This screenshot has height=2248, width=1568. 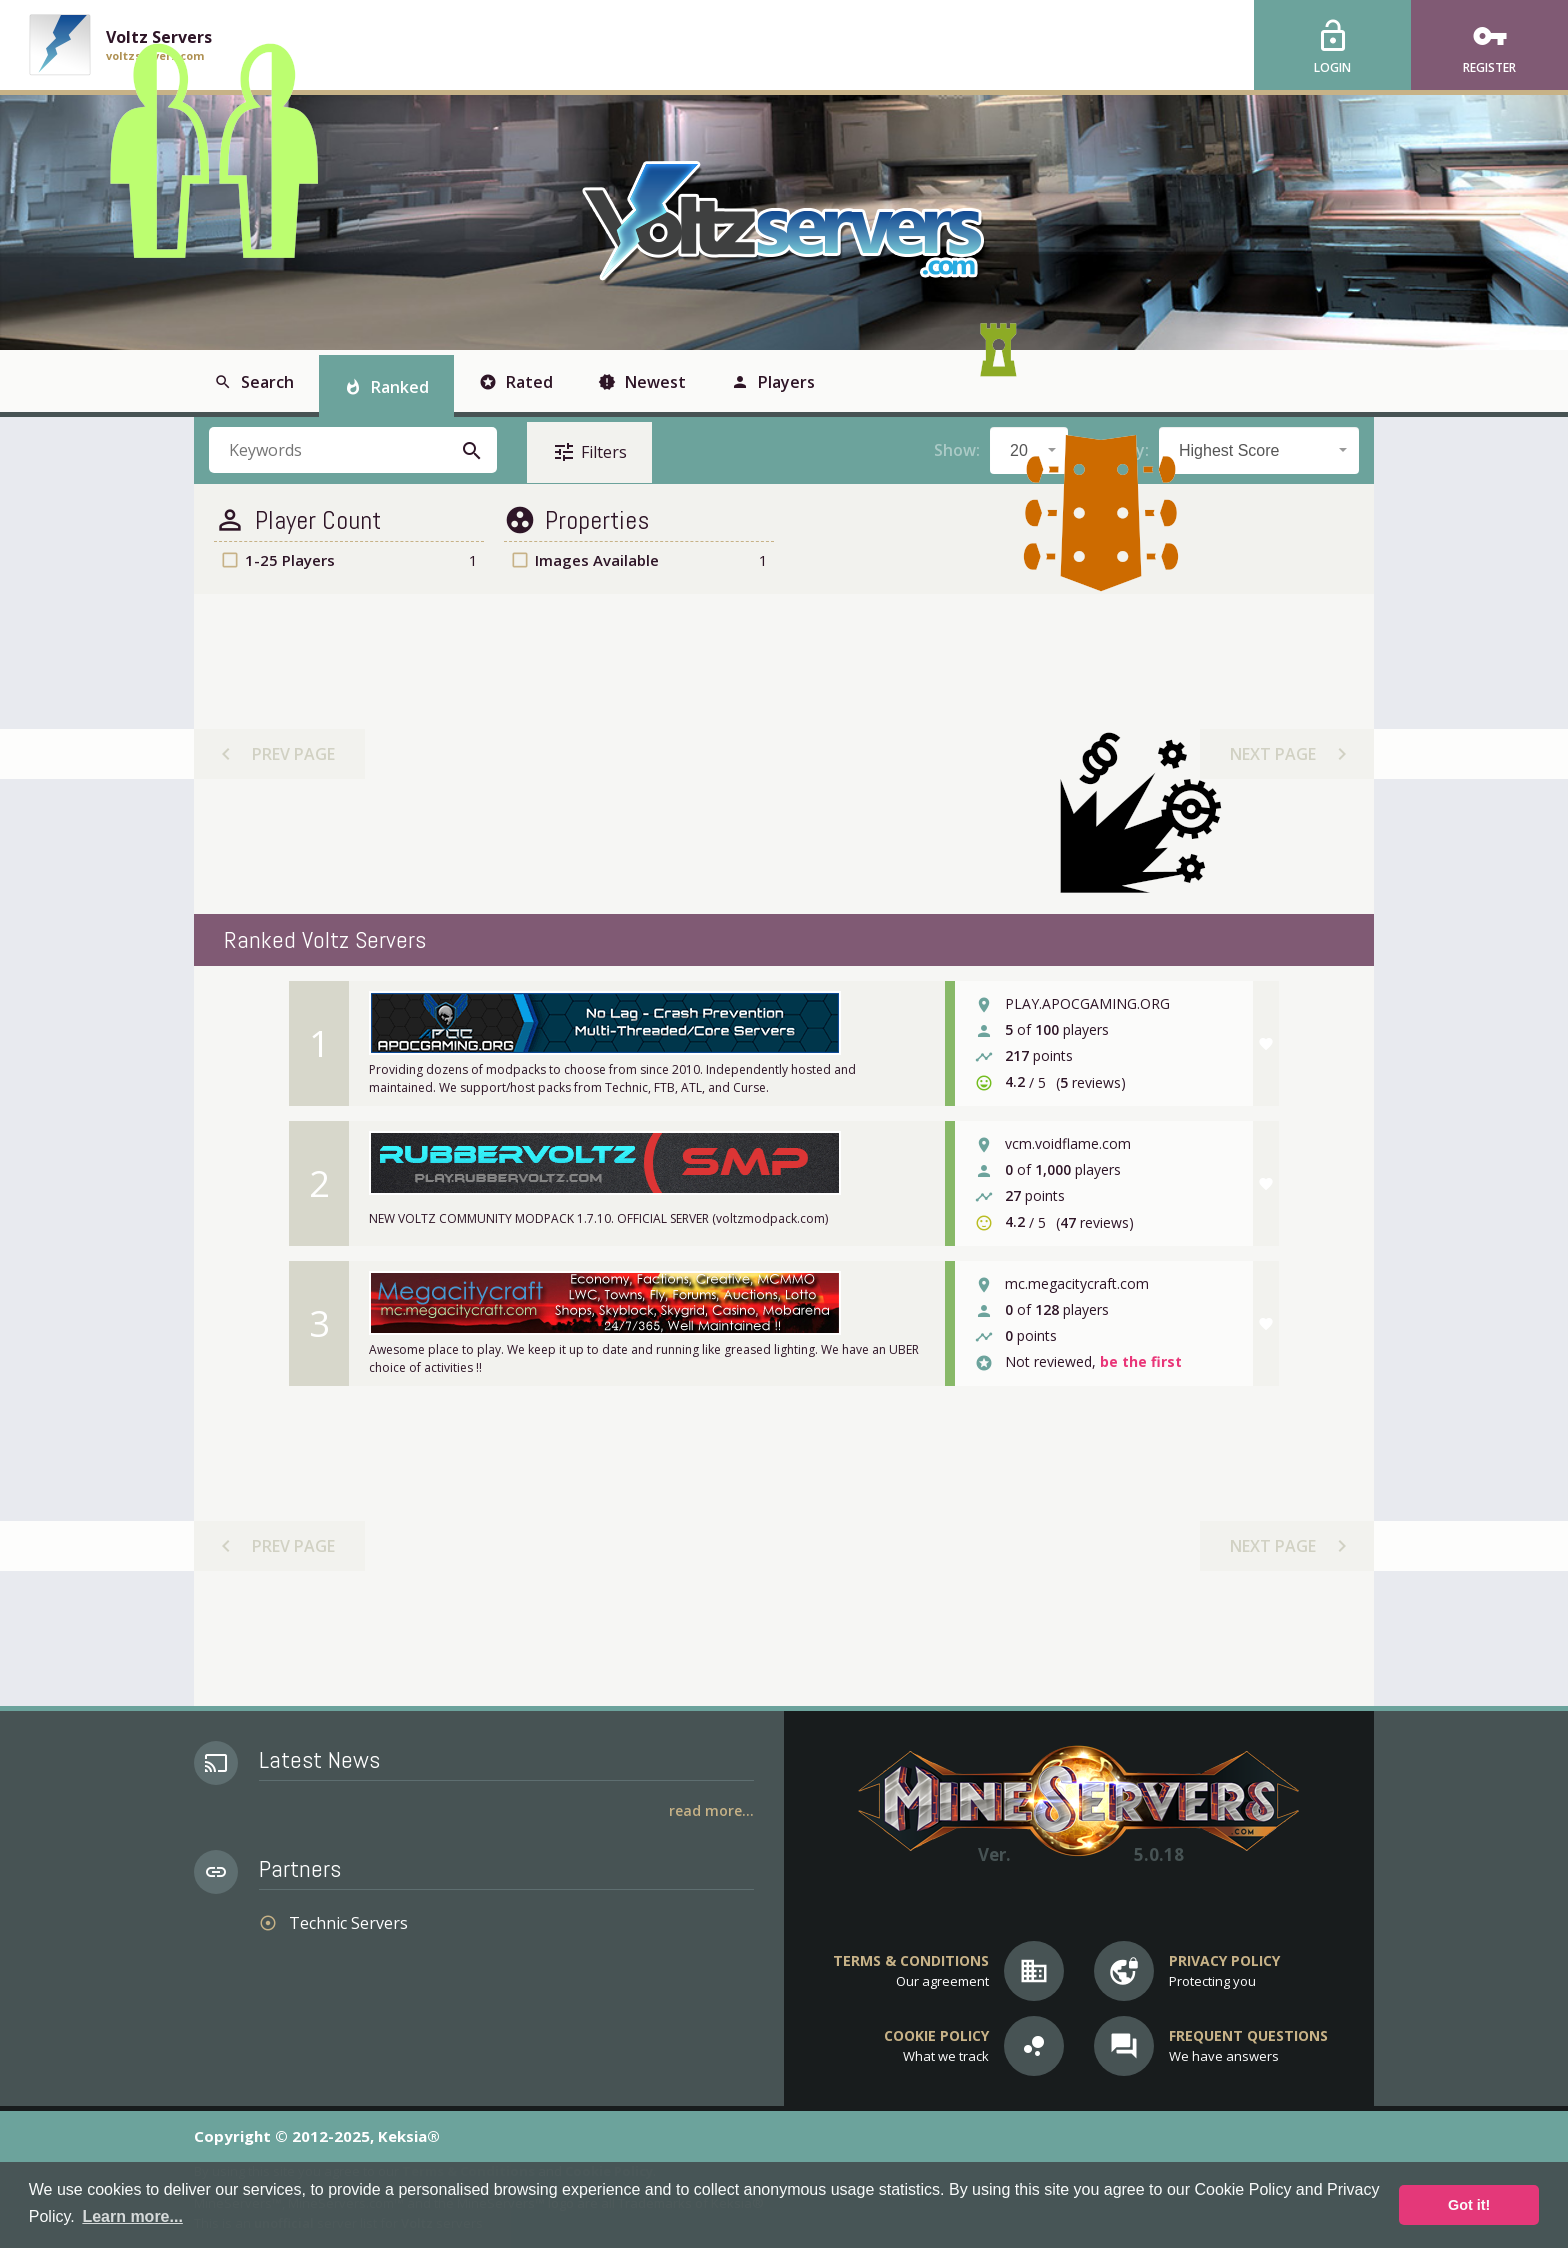 I want to click on toggle between two modes or perspectives, so click(x=213, y=149).